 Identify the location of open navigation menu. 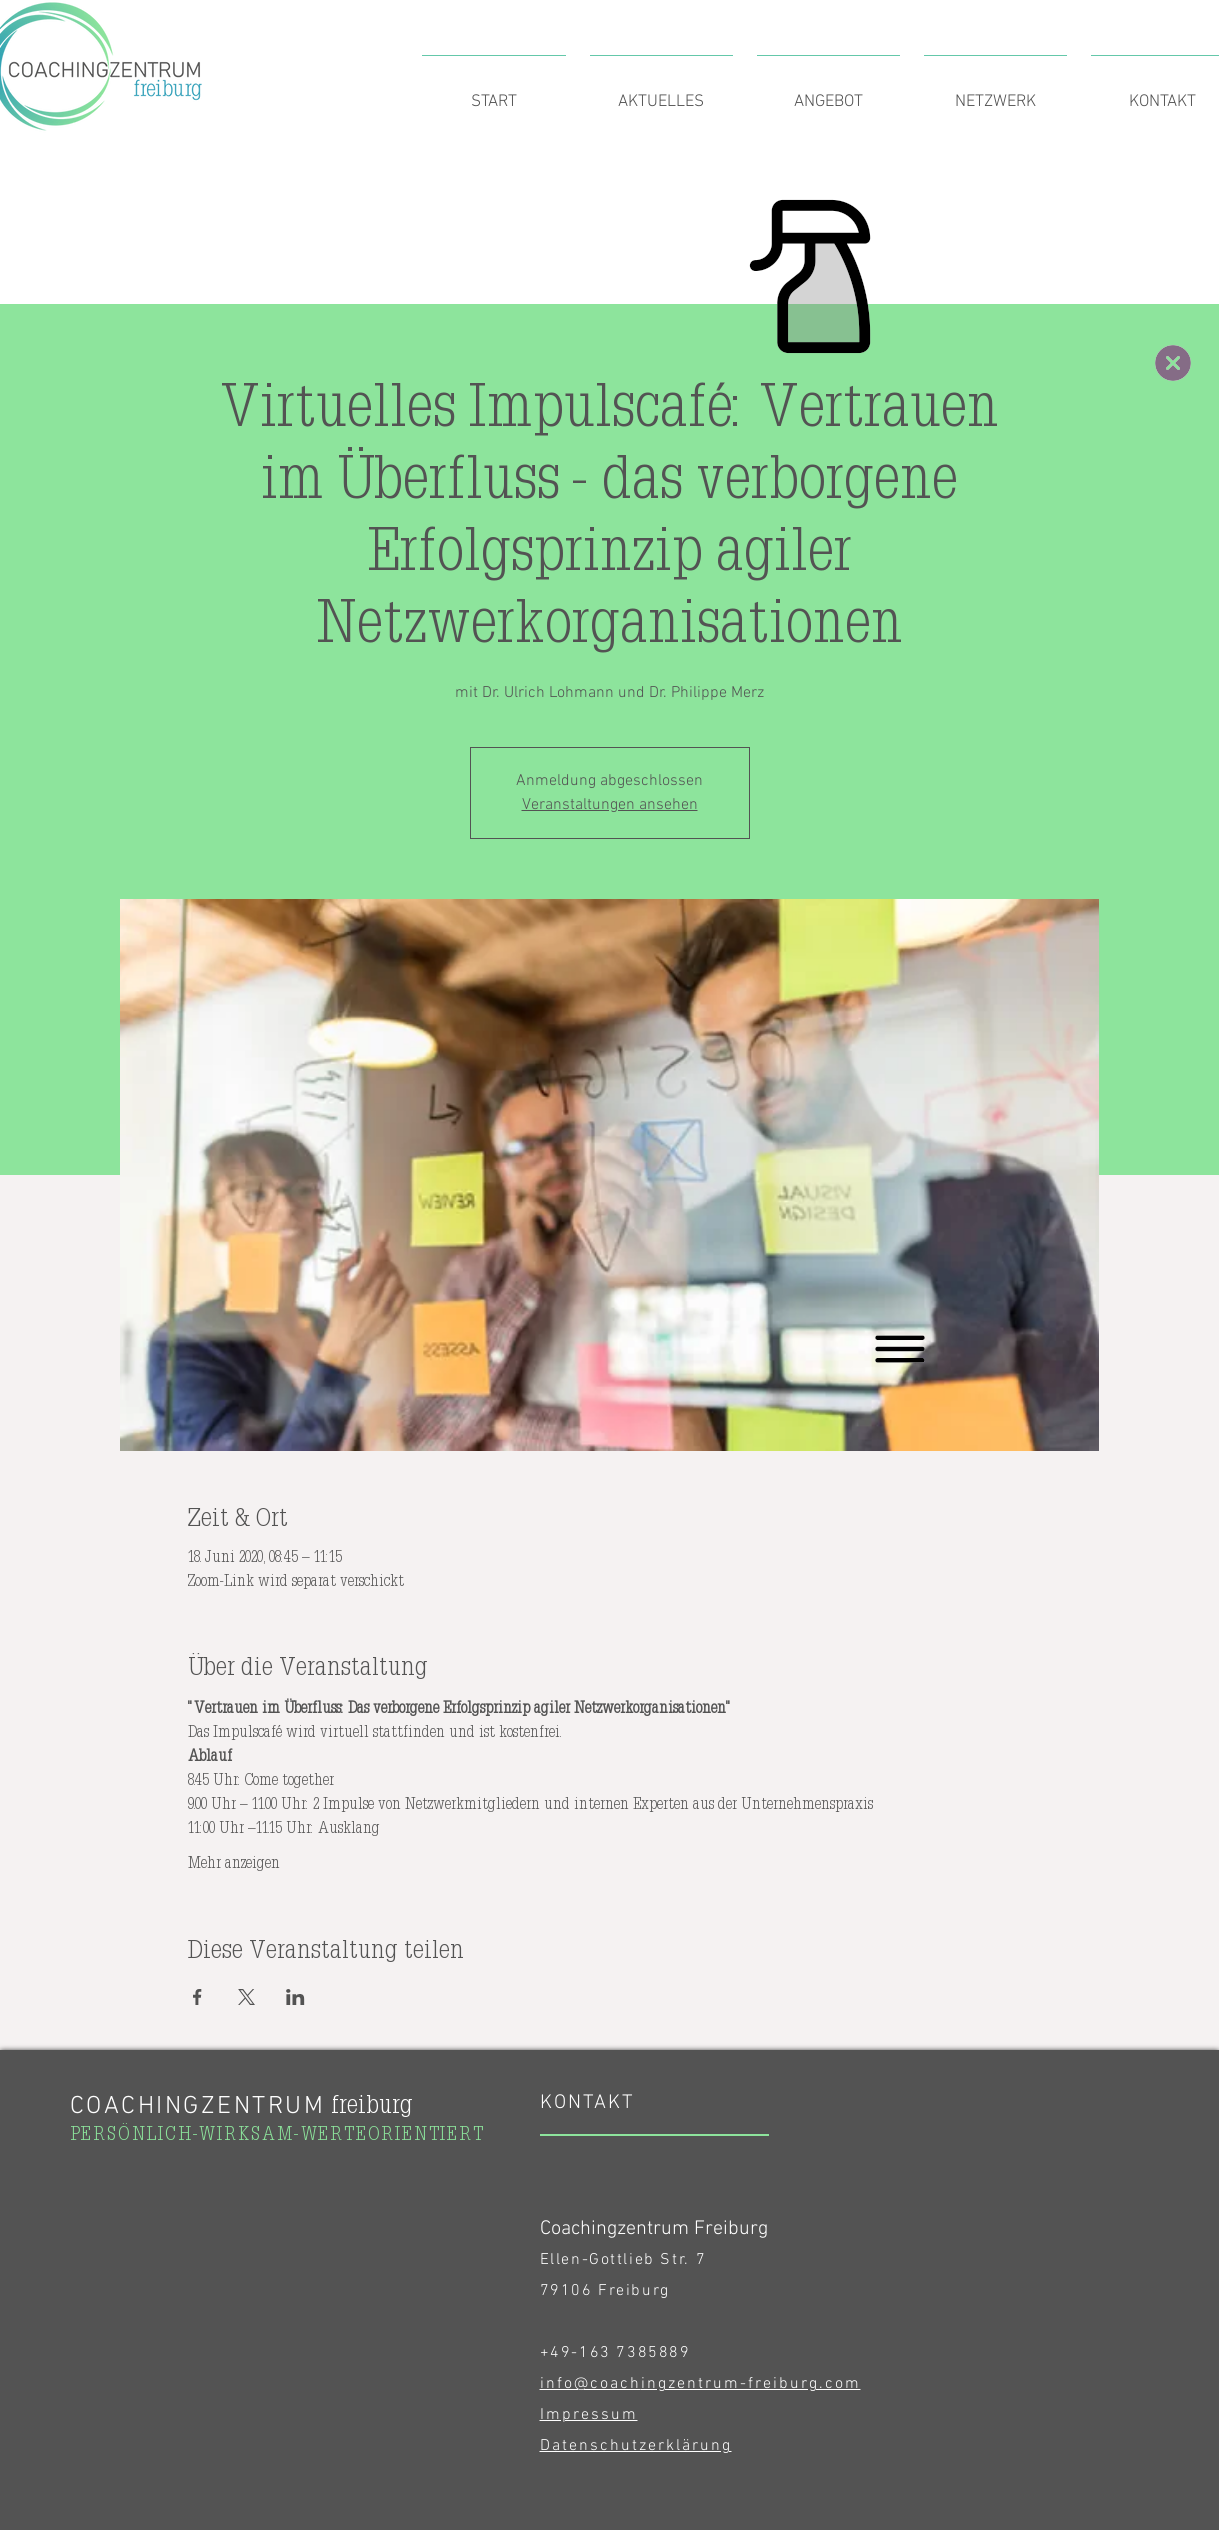
(900, 1349).